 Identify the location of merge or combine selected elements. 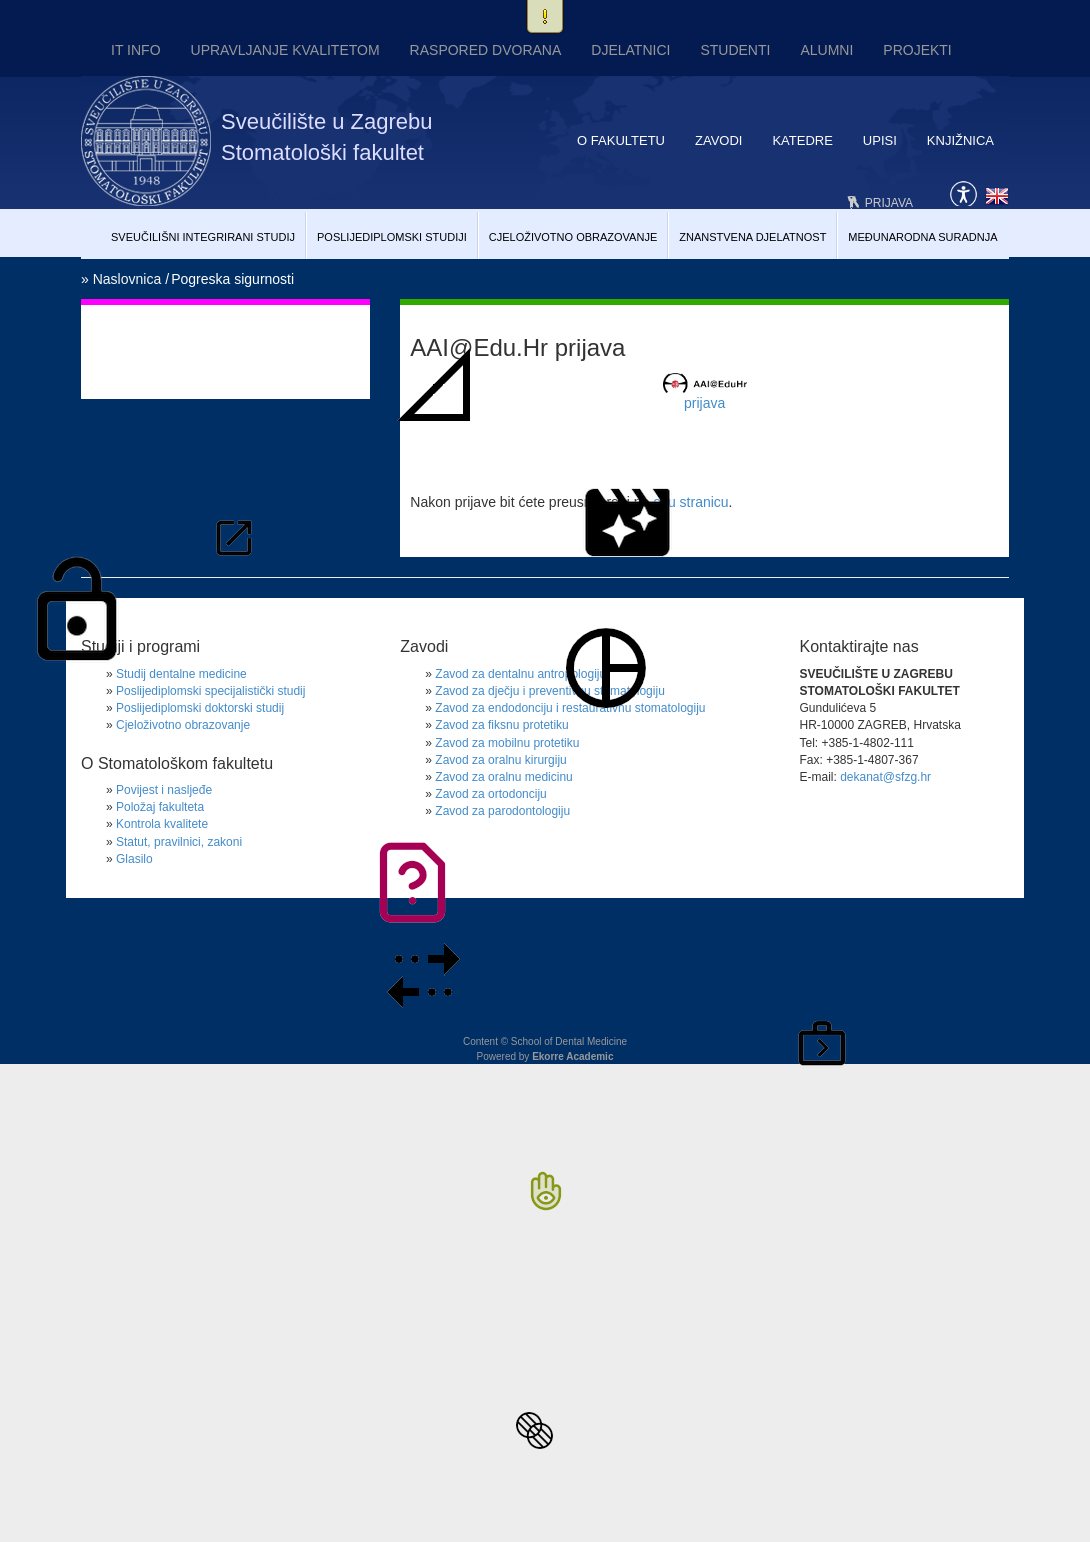
(534, 1430).